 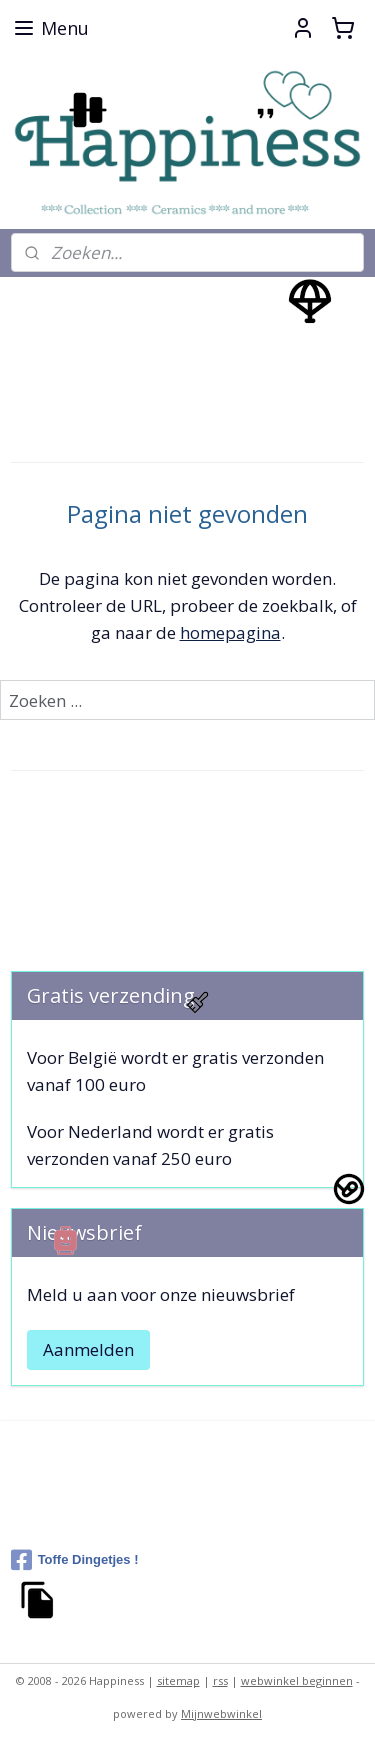 I want to click on align selected objects to vertical center, so click(x=88, y=110).